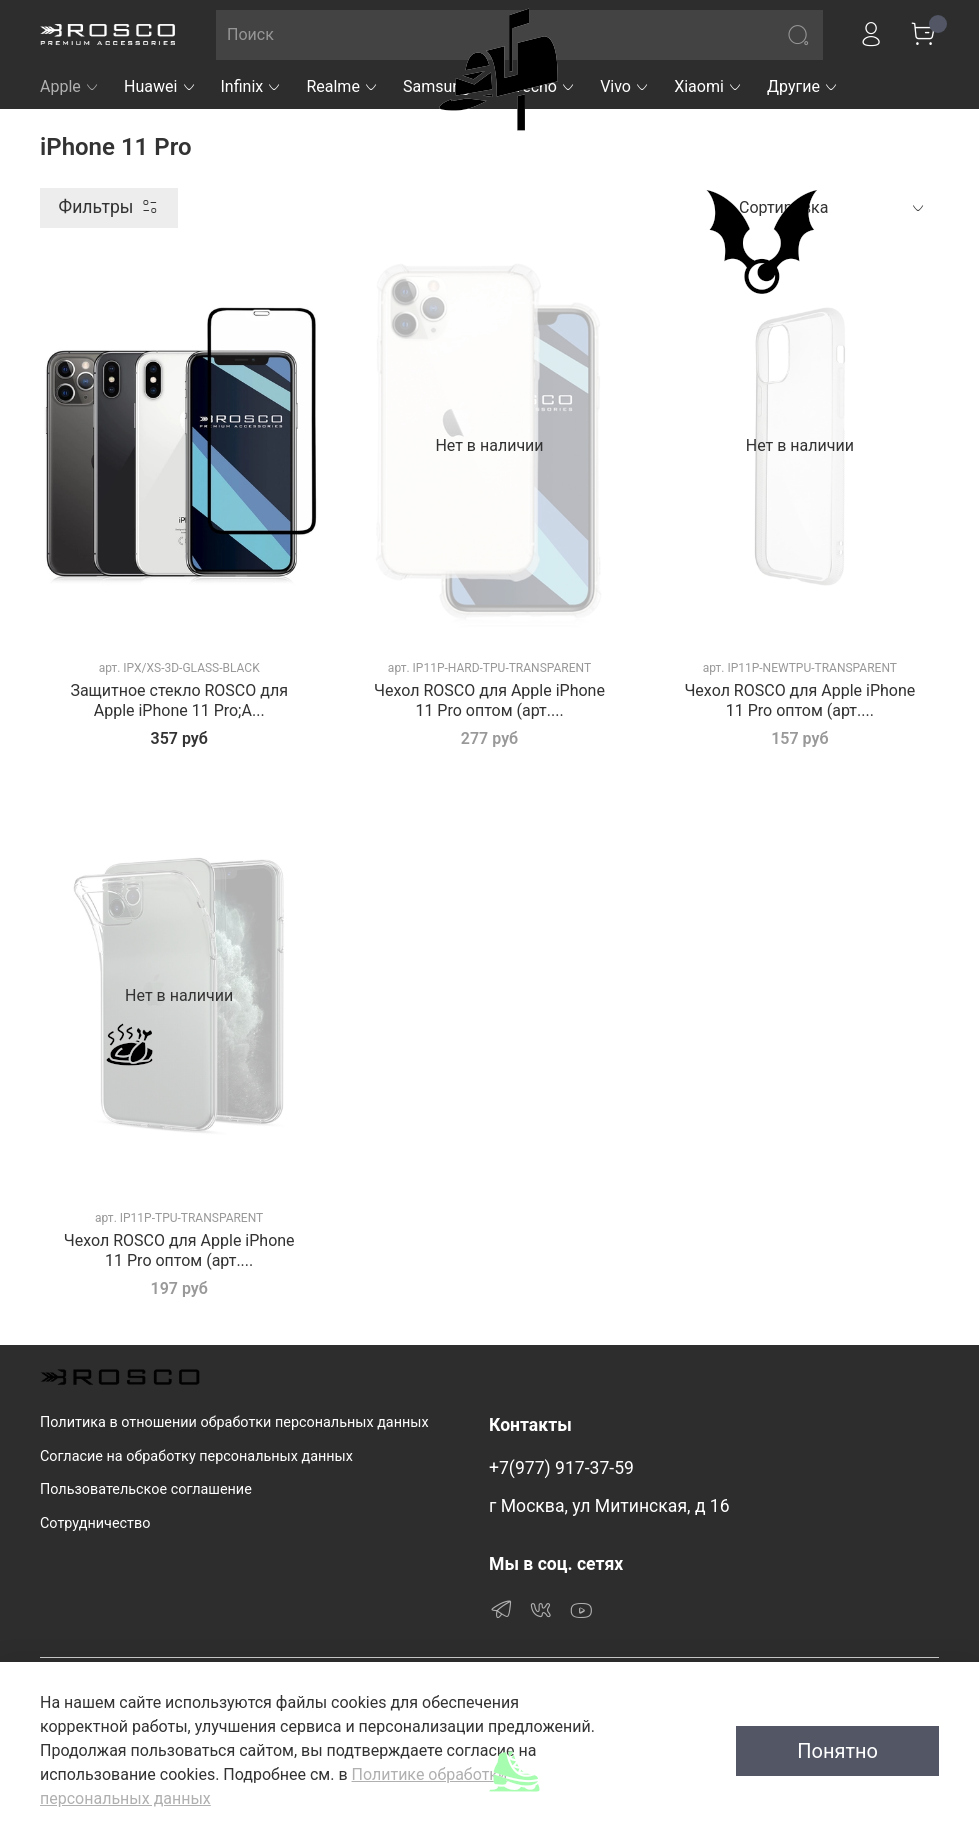 This screenshot has height=1831, width=979. What do you see at coordinates (514, 1771) in the screenshot?
I see `access ice skating activities or sports` at bounding box center [514, 1771].